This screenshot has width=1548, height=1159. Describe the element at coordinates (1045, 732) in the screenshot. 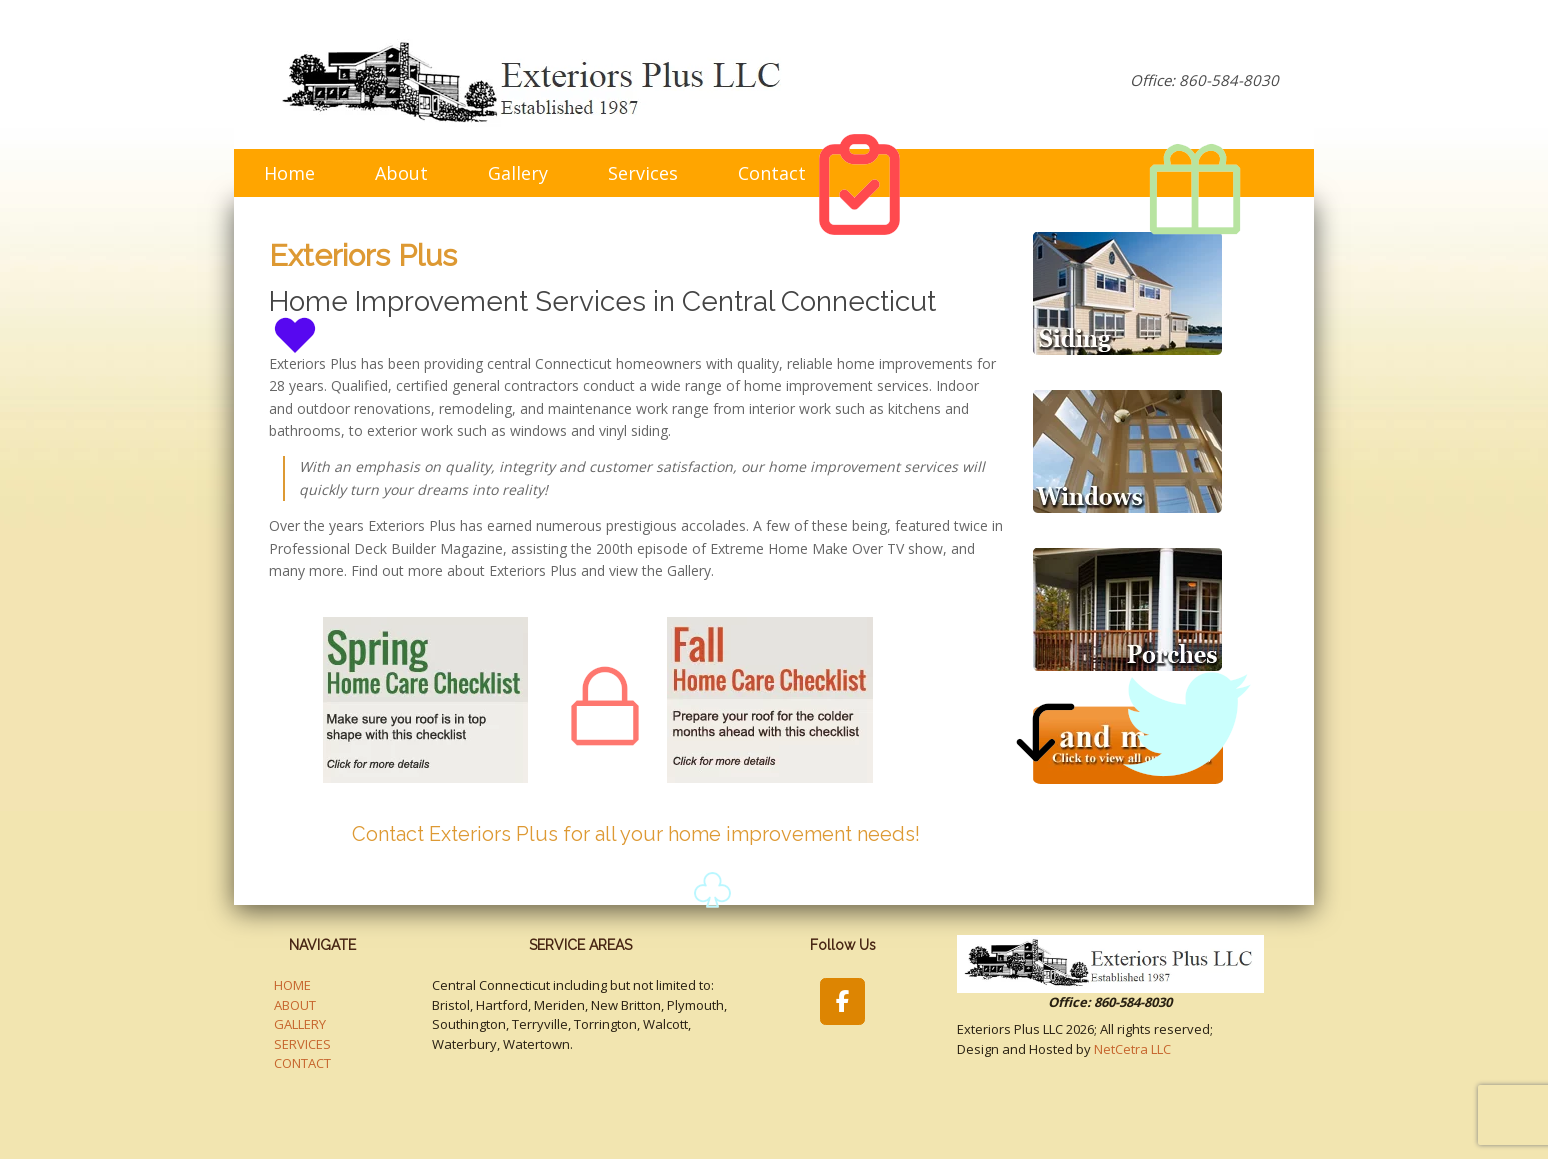

I see `go back and down in navigation` at that location.